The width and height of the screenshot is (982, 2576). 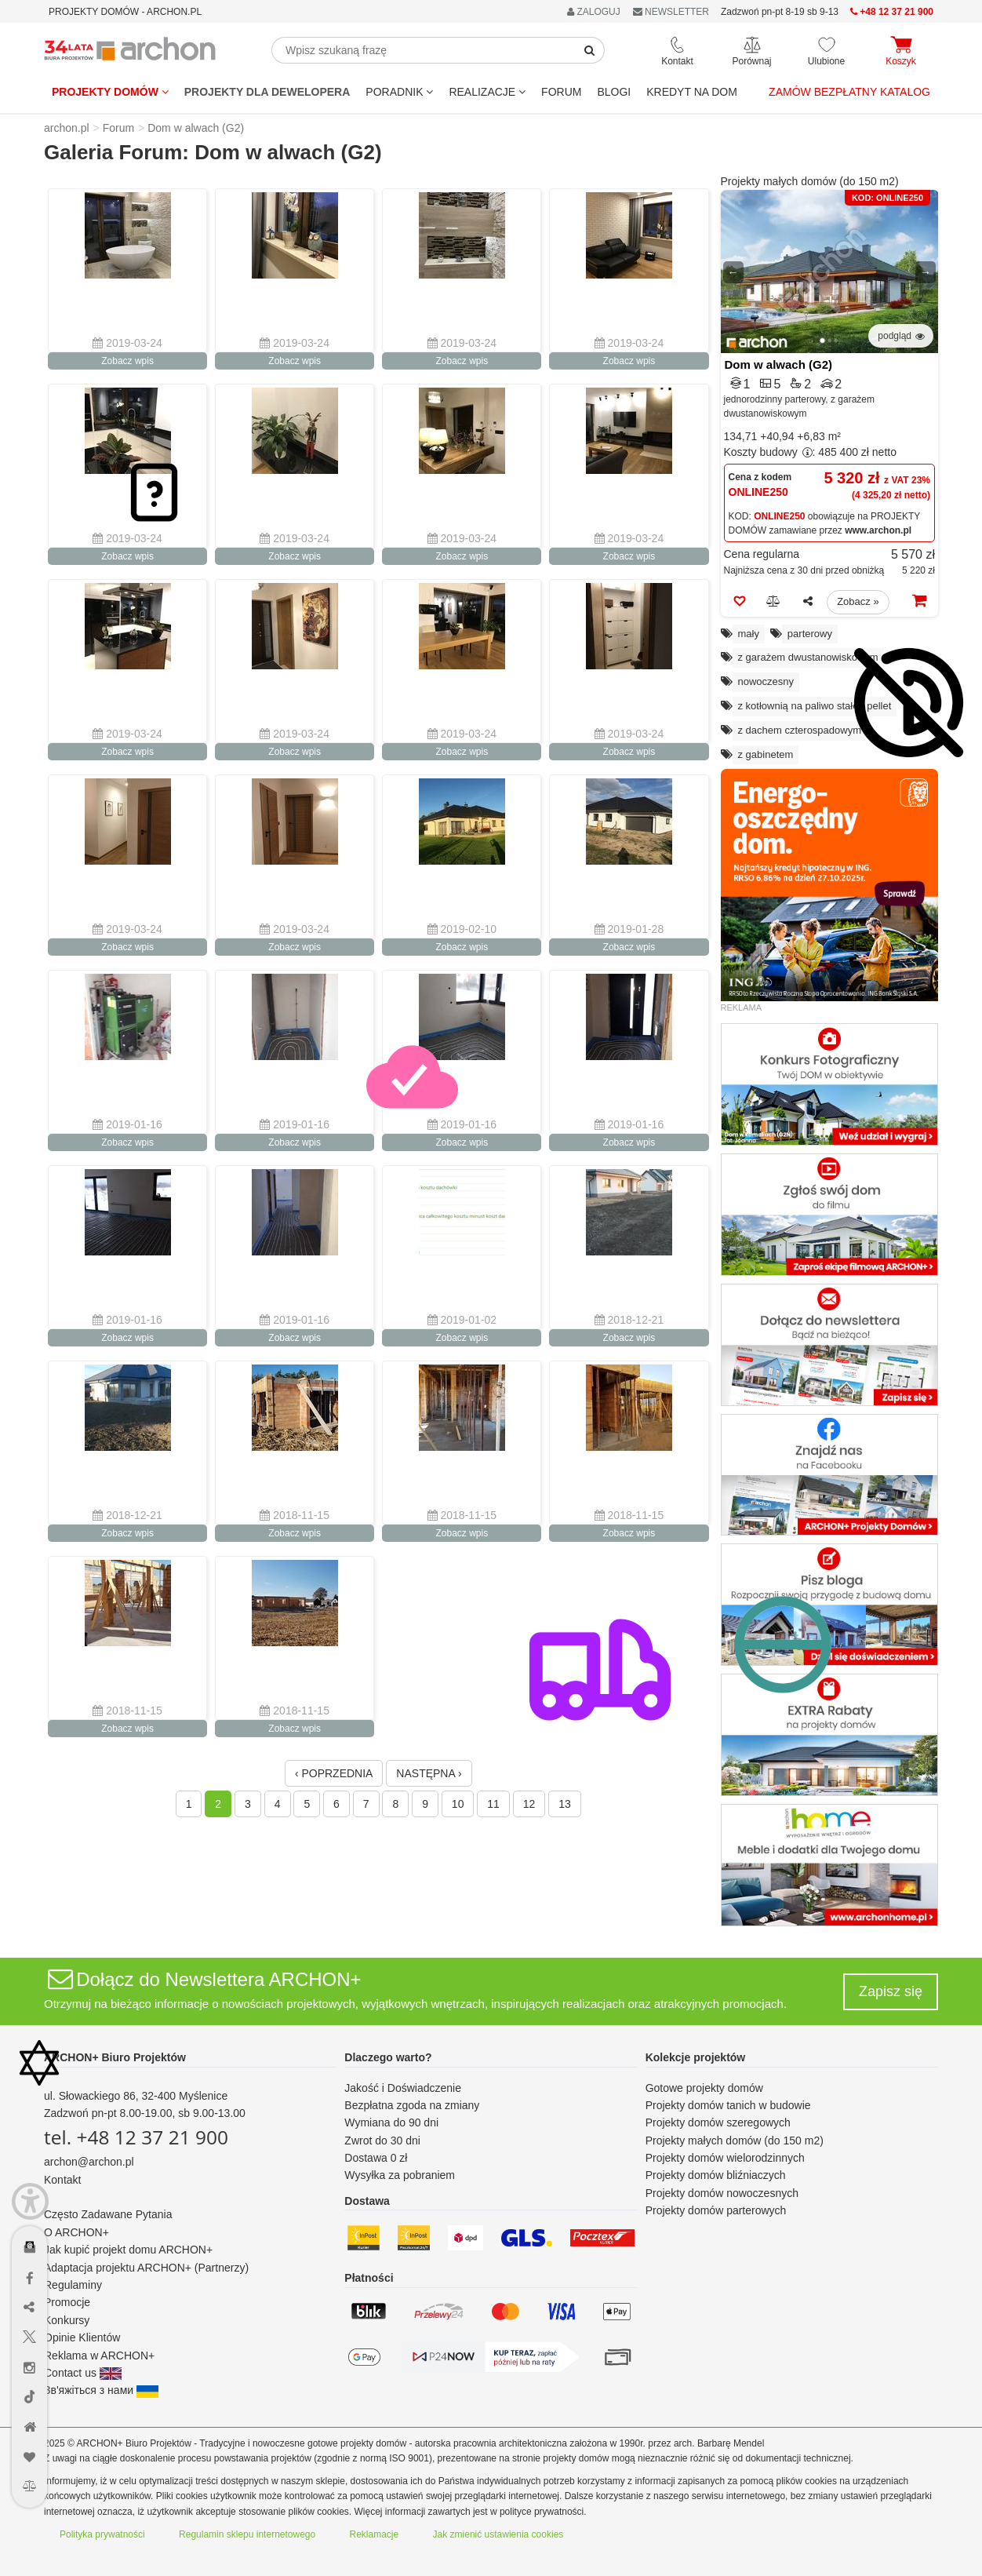 What do you see at coordinates (783, 1645) in the screenshot?
I see `toggle between light and dark mode` at bounding box center [783, 1645].